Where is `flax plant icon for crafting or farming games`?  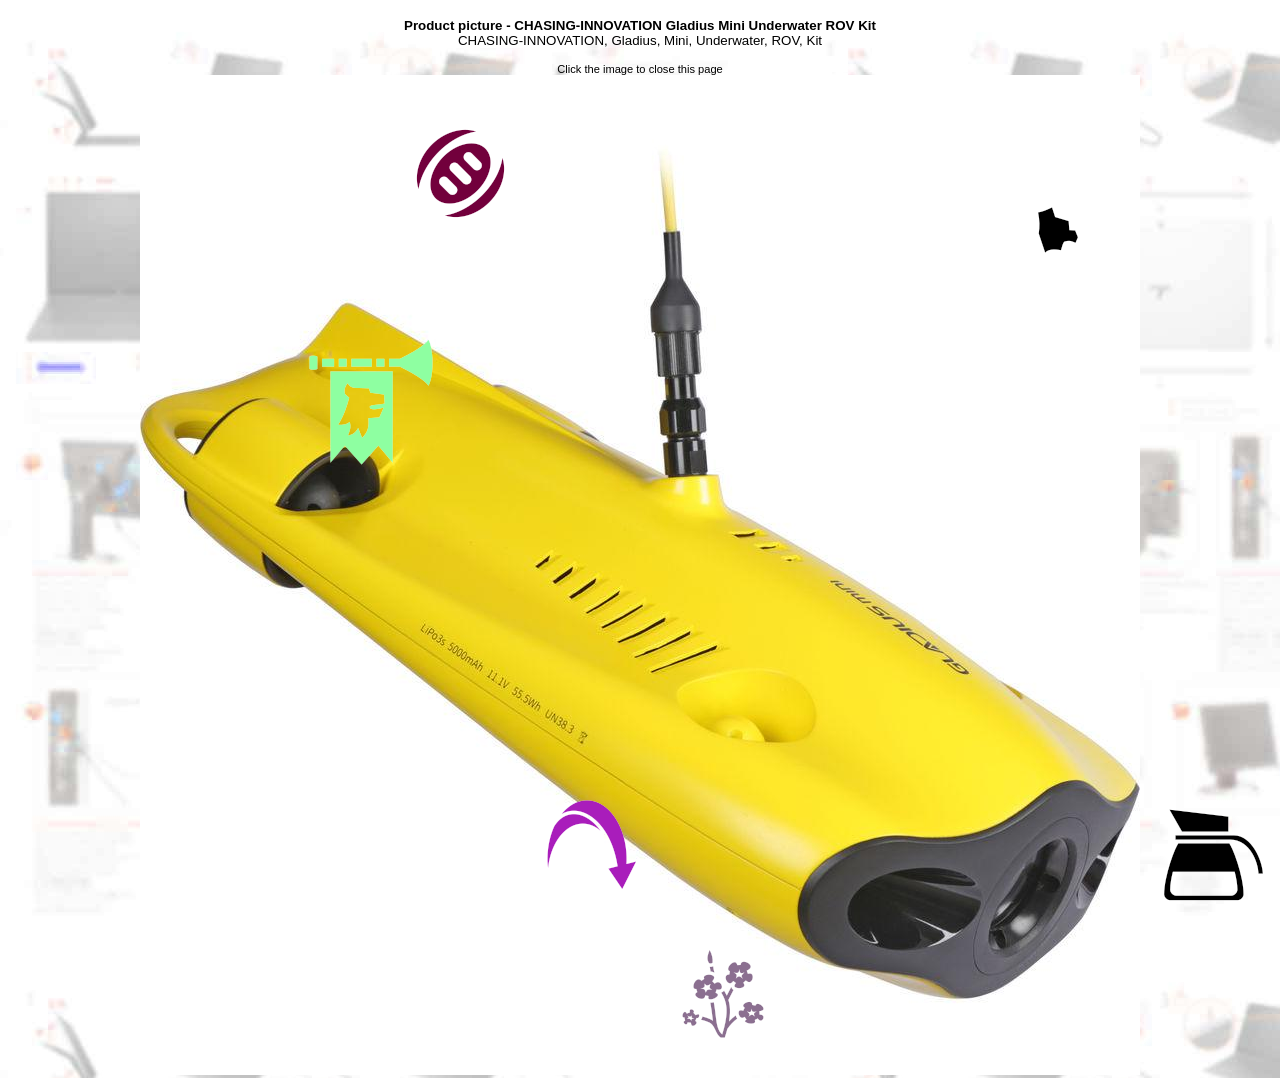 flax plant icon for crafting or farming games is located at coordinates (723, 993).